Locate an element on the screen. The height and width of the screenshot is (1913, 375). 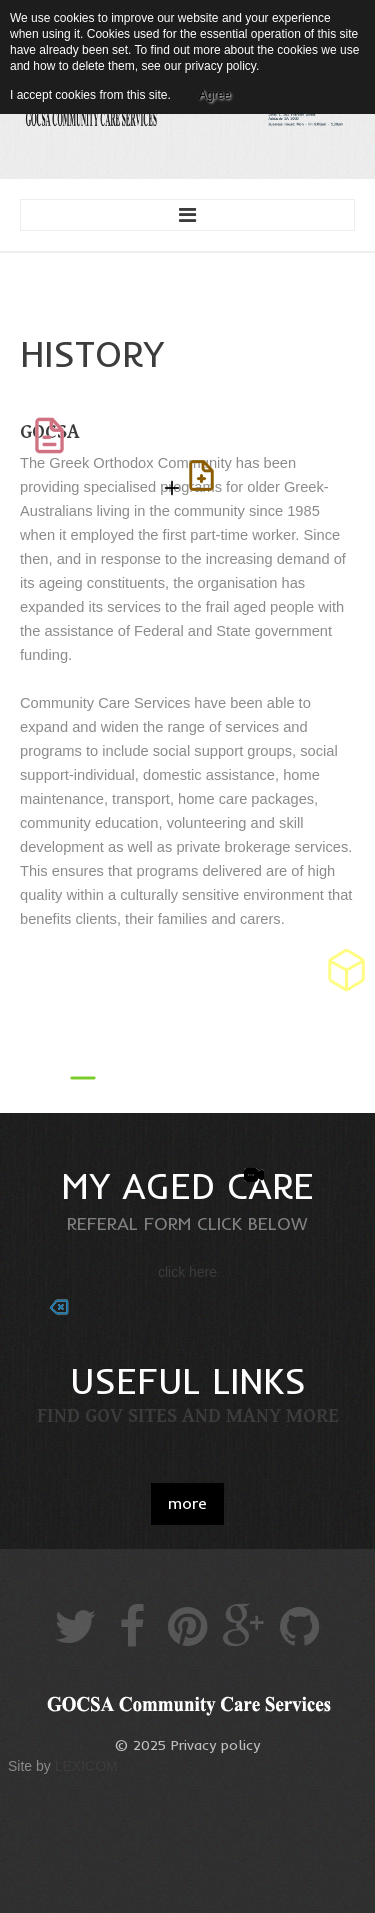
delete the previous character is located at coordinates (59, 1307).